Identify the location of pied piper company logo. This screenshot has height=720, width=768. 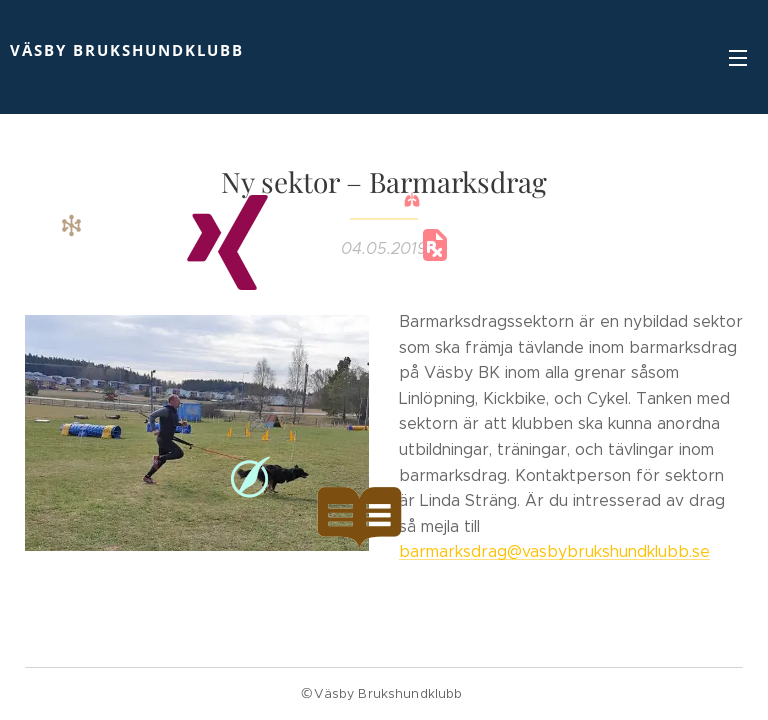
(249, 477).